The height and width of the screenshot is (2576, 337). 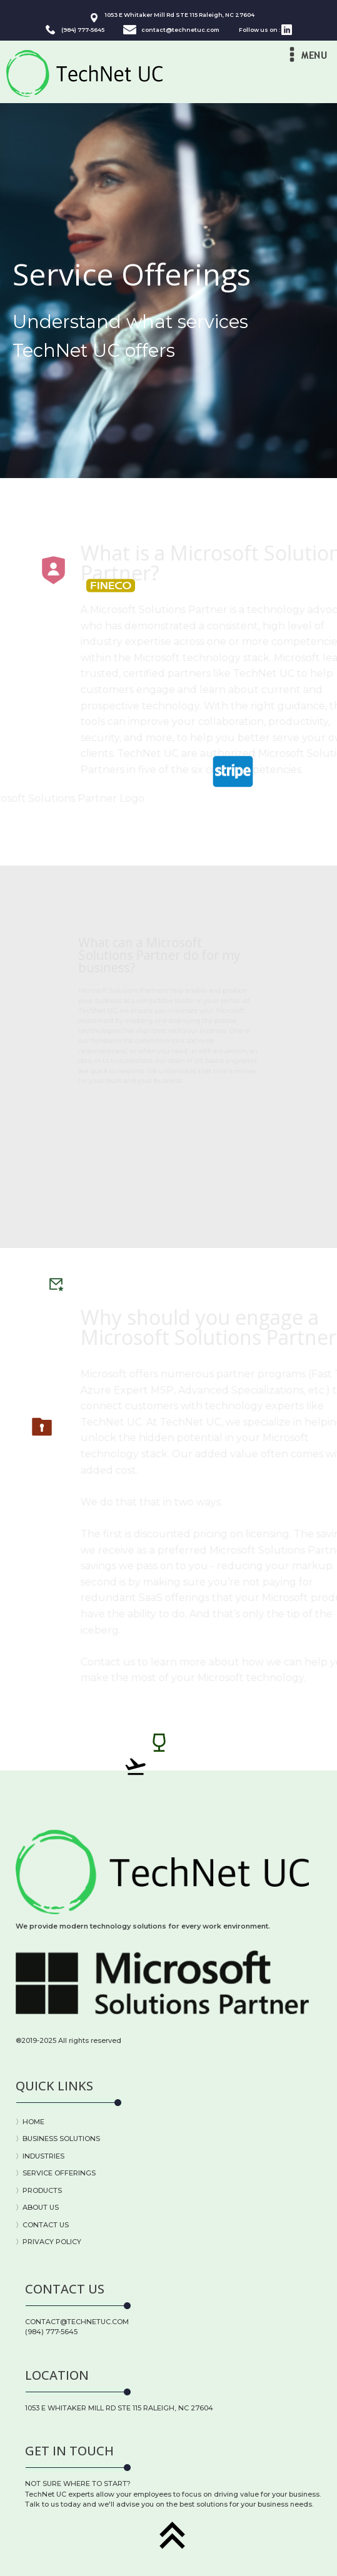 What do you see at coordinates (42, 1427) in the screenshot?
I see `access a password-protected folder` at bounding box center [42, 1427].